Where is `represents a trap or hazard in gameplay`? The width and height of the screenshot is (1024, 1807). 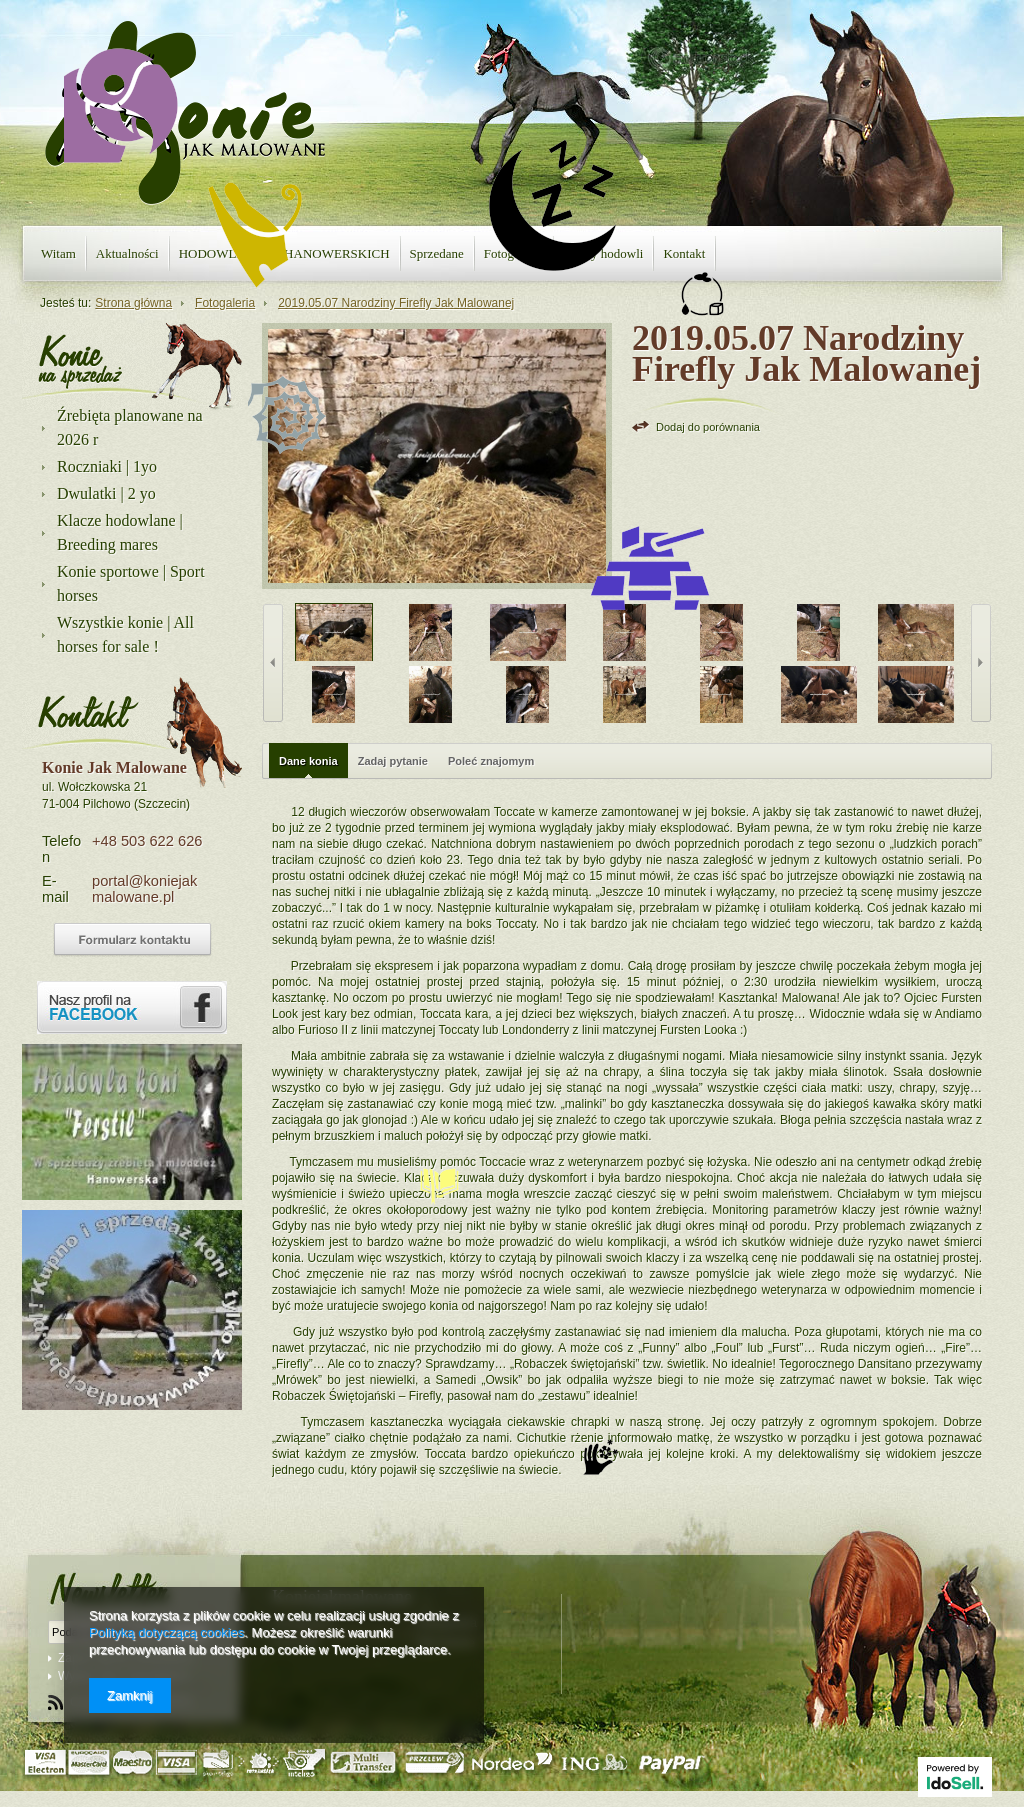
represents a trap or hazard in gameplay is located at coordinates (287, 415).